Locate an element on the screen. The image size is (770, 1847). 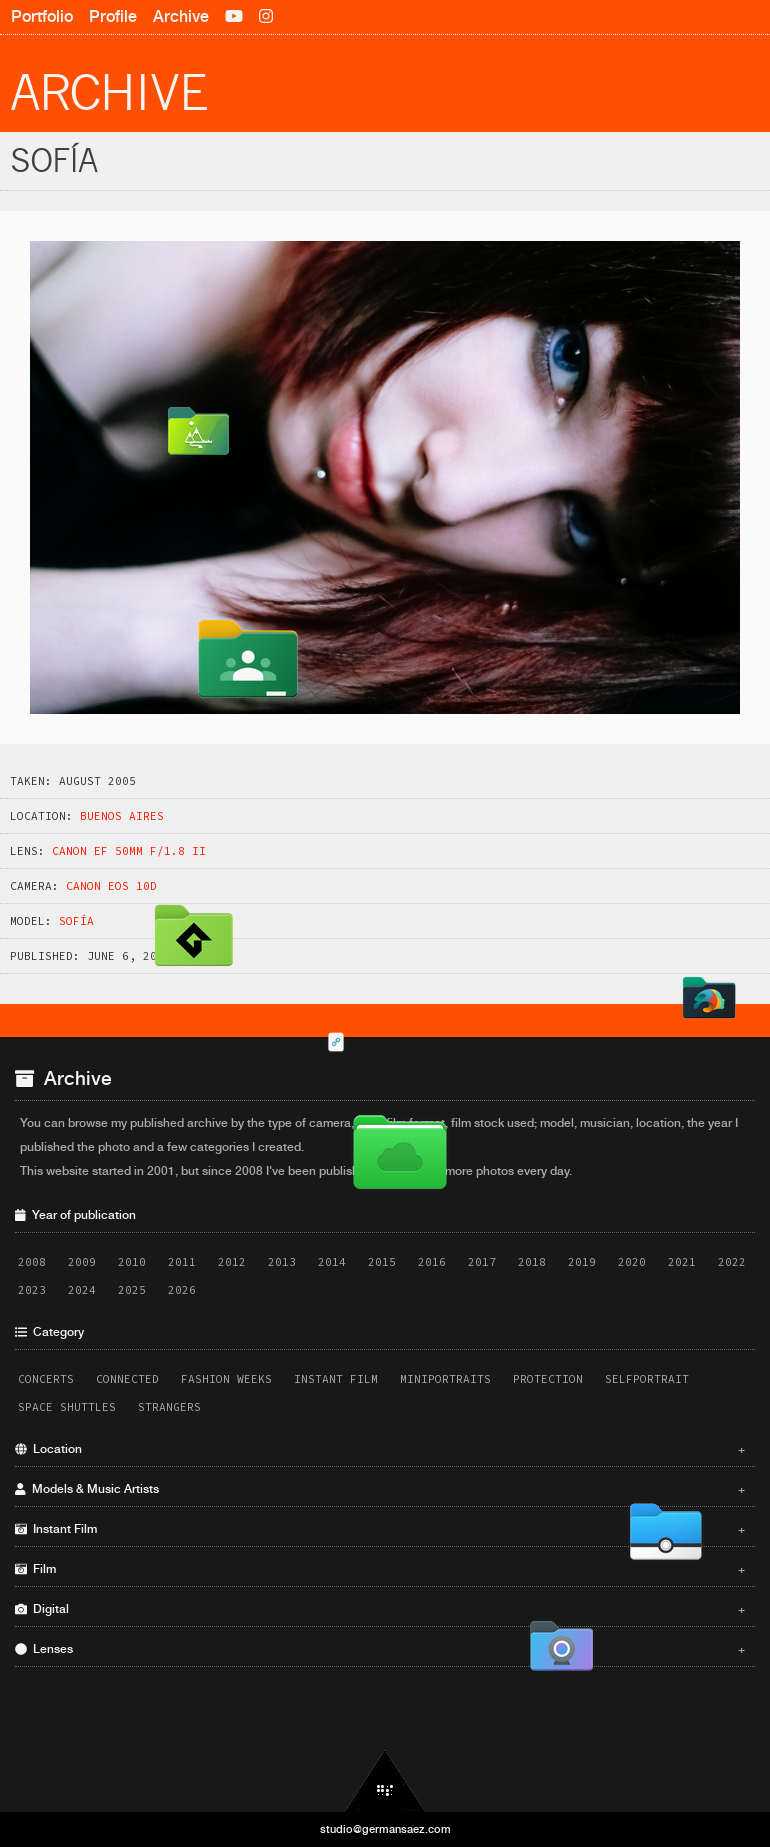
open google classroom files folder is located at coordinates (247, 661).